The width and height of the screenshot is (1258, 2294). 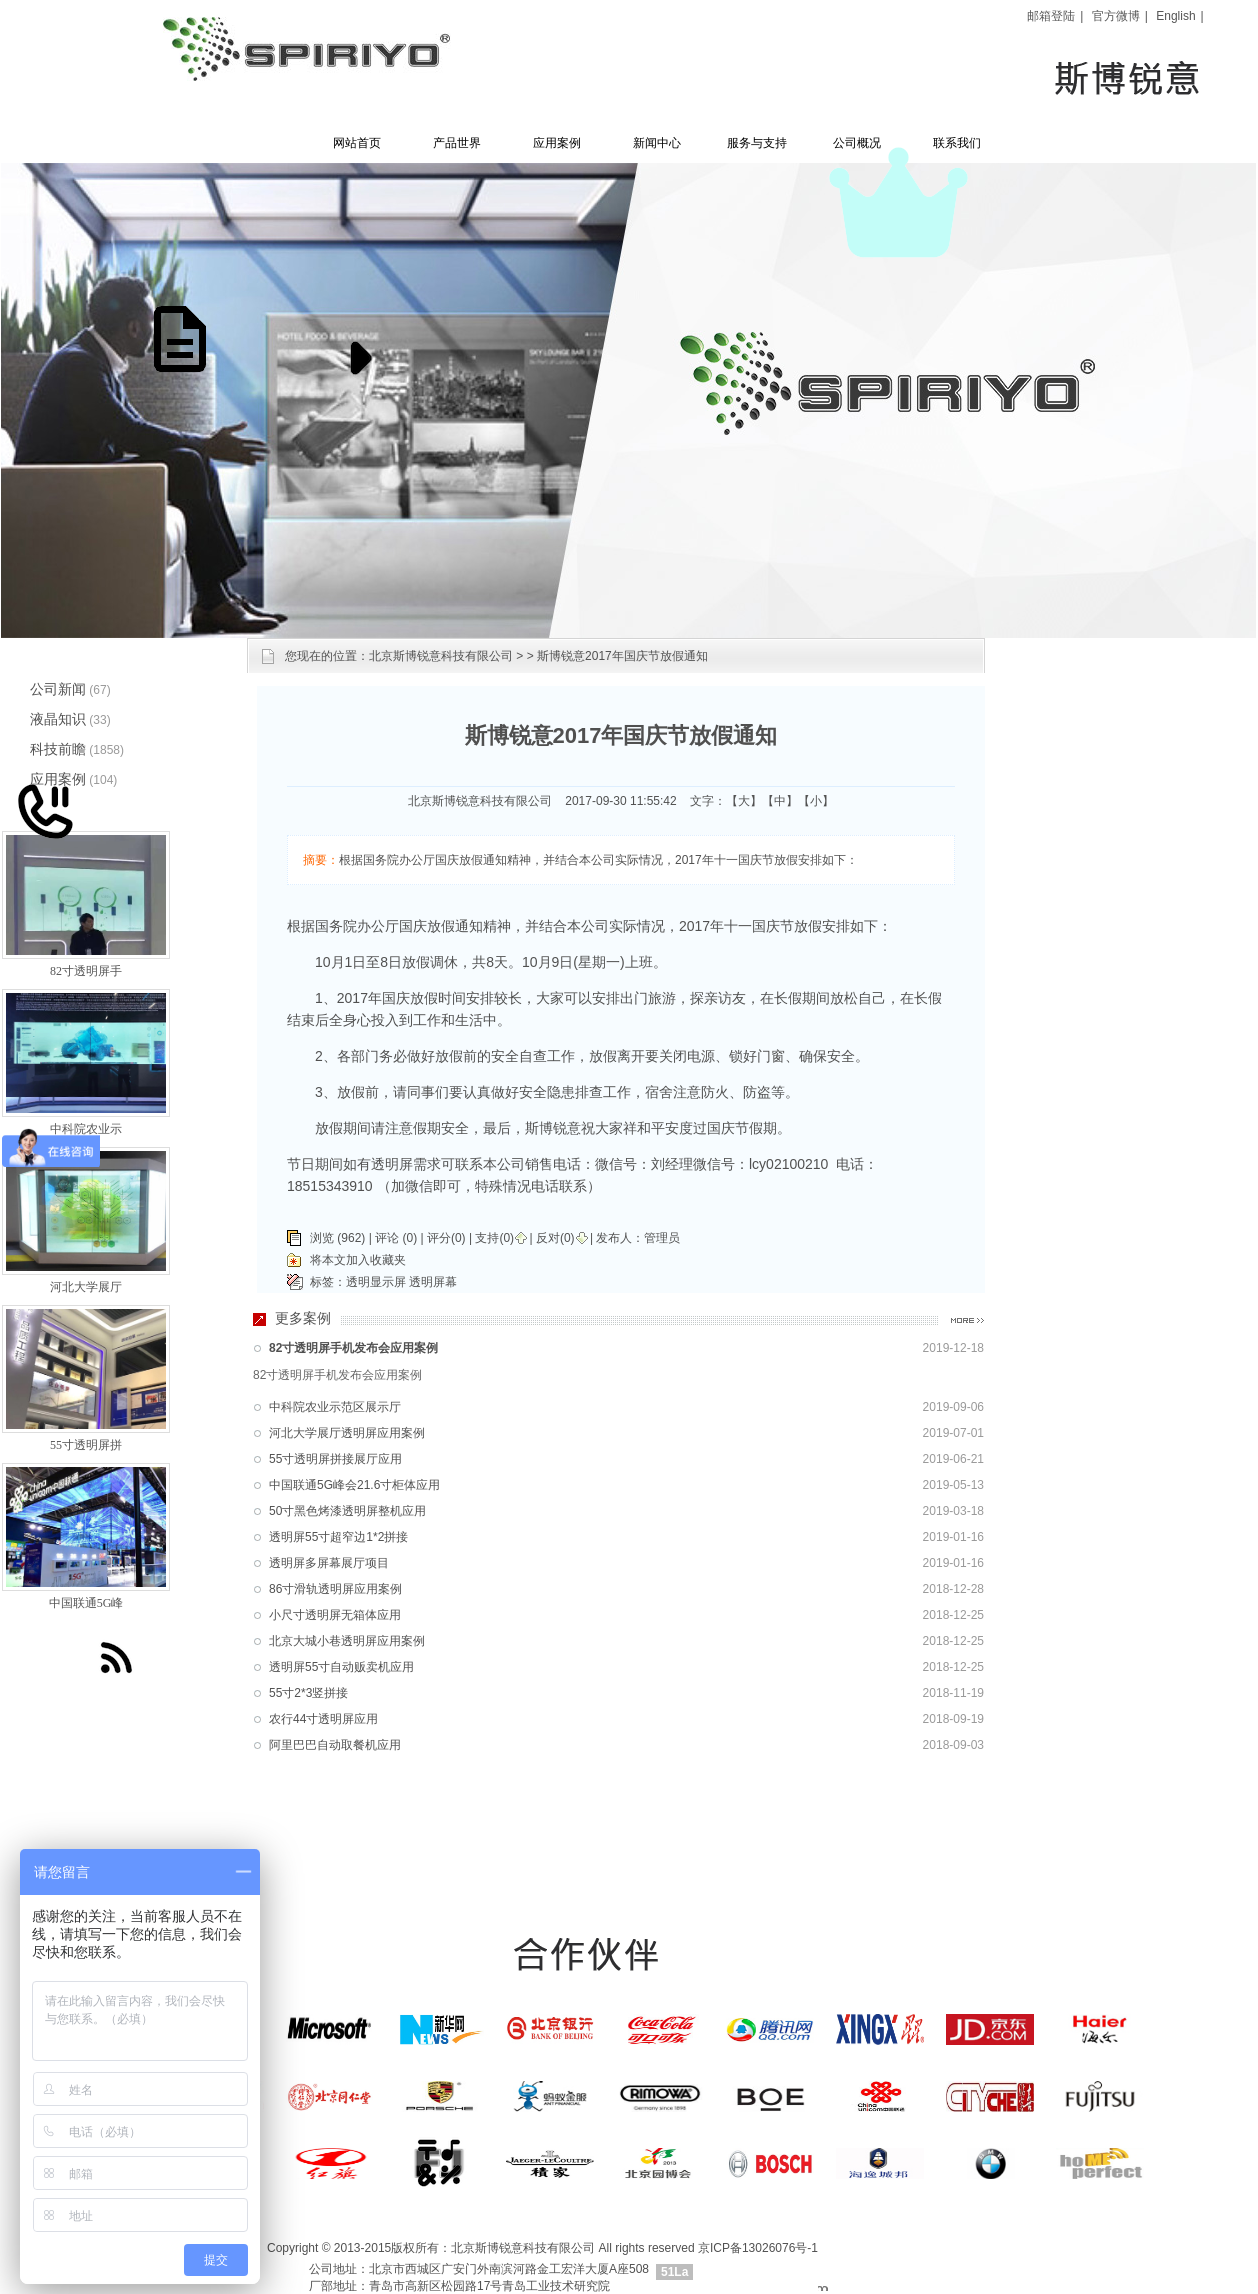 What do you see at coordinates (180, 339) in the screenshot?
I see `view document details` at bounding box center [180, 339].